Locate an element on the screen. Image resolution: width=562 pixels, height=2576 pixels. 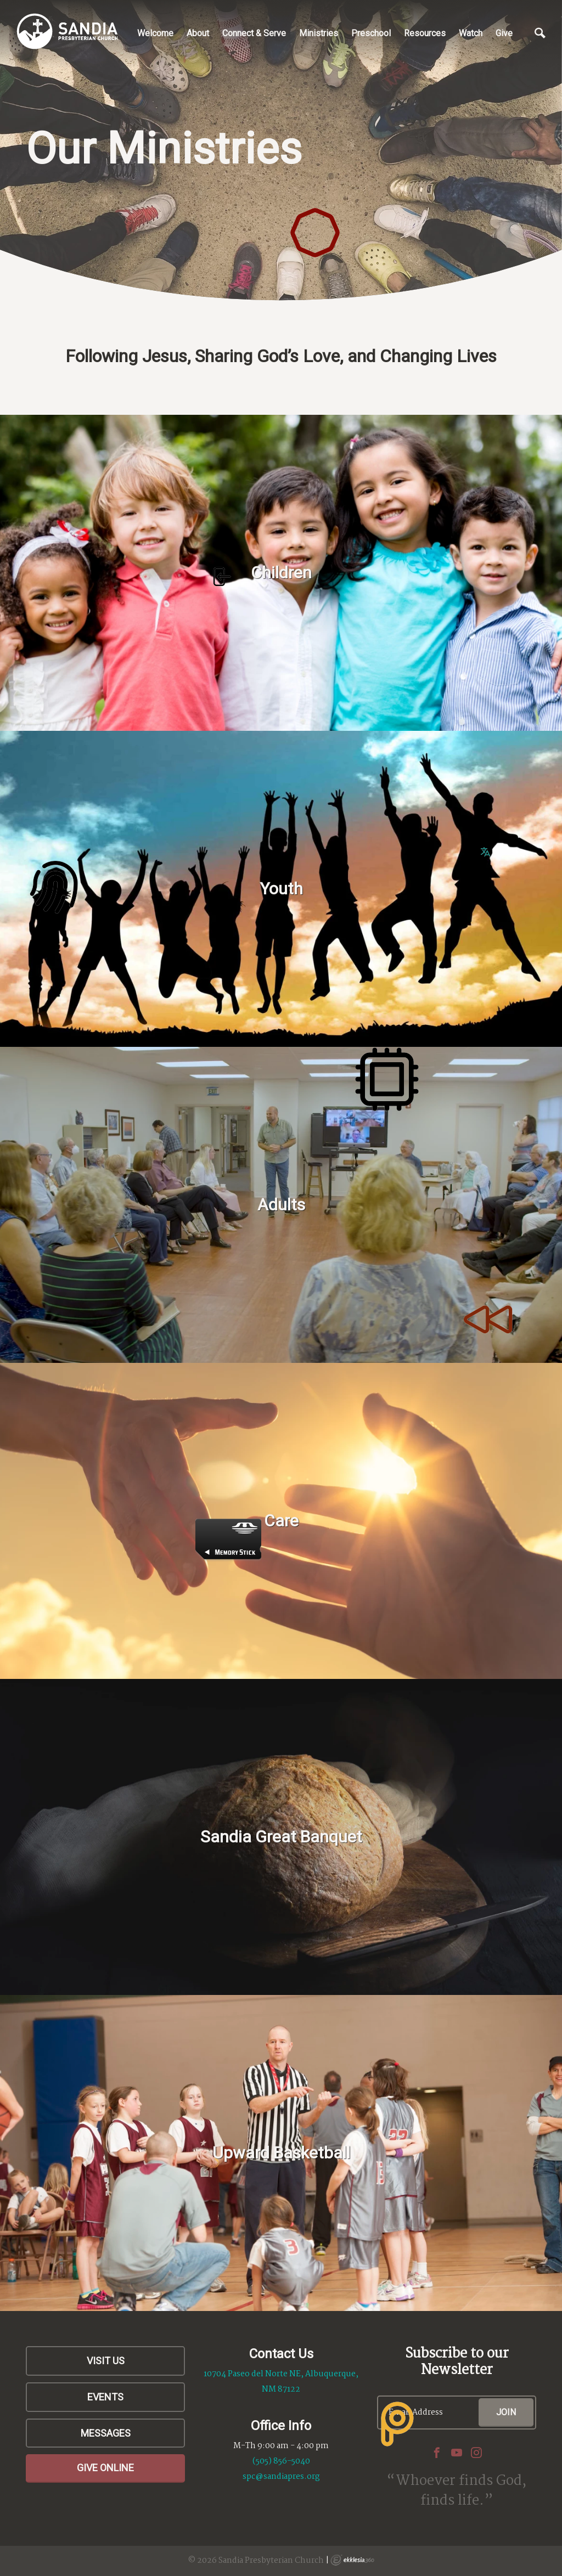
change language settings is located at coordinates (485, 852).